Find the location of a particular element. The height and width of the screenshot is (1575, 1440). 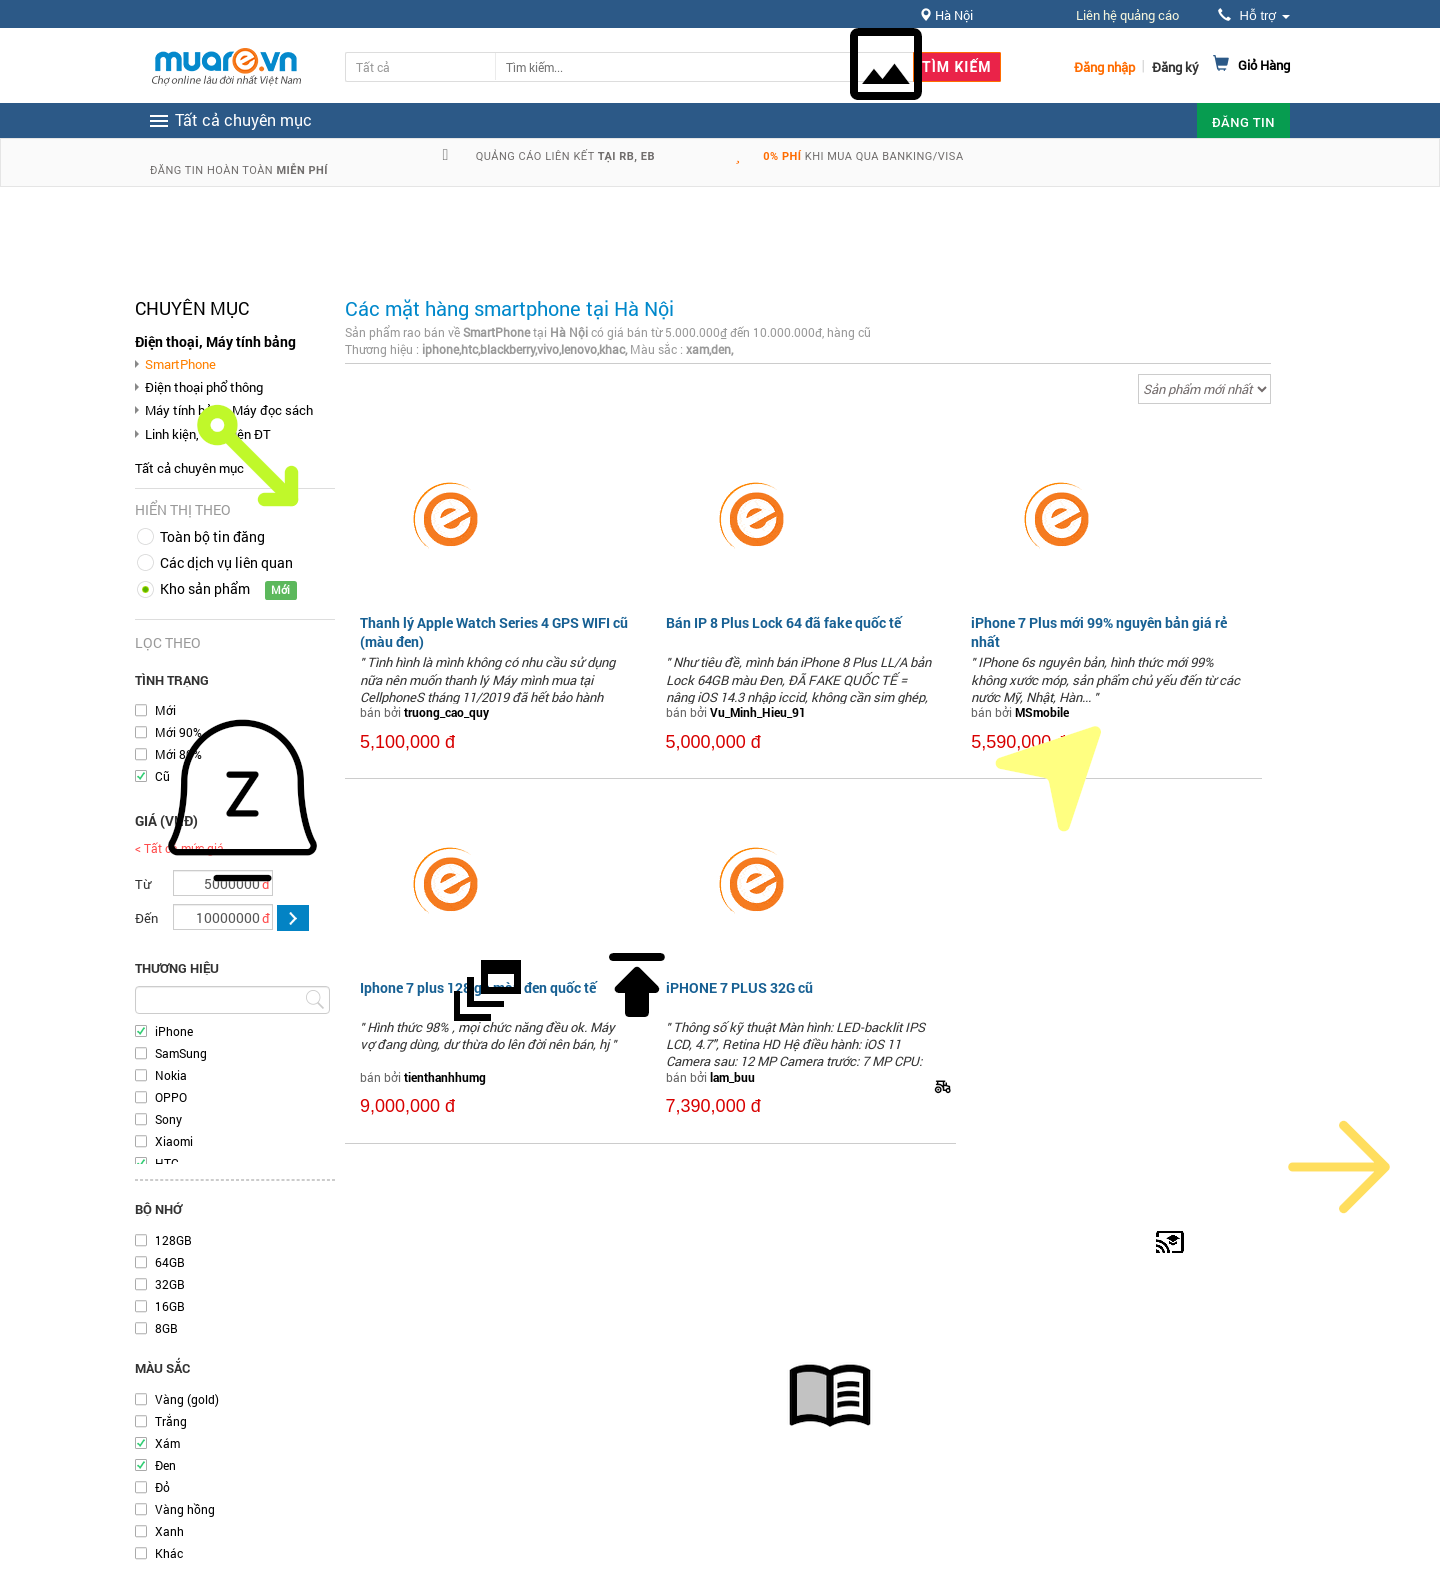

navigate to current location is located at coordinates (1054, 773).